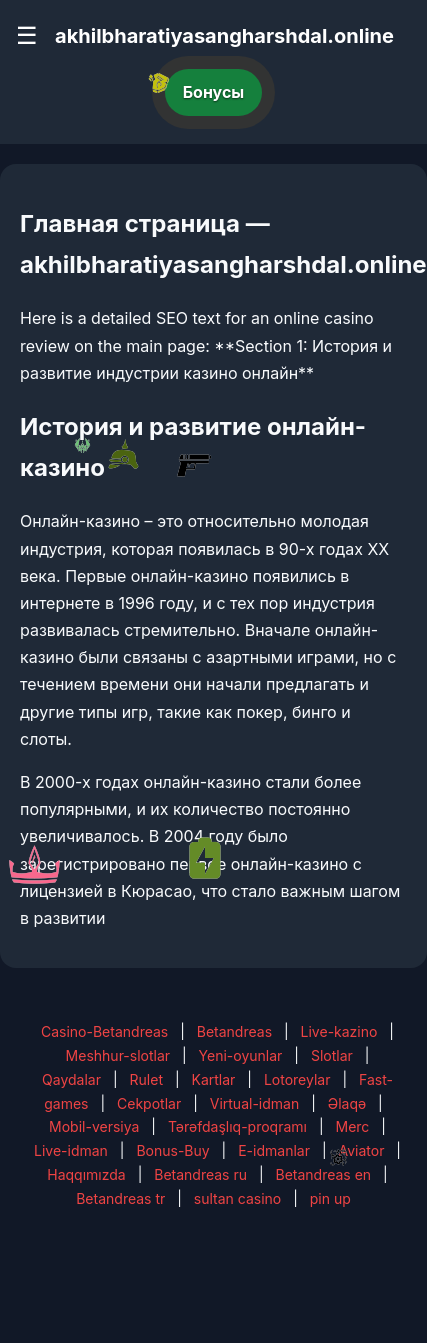 The width and height of the screenshot is (427, 1343). I want to click on decorative floral element for game UI, so click(338, 1157).